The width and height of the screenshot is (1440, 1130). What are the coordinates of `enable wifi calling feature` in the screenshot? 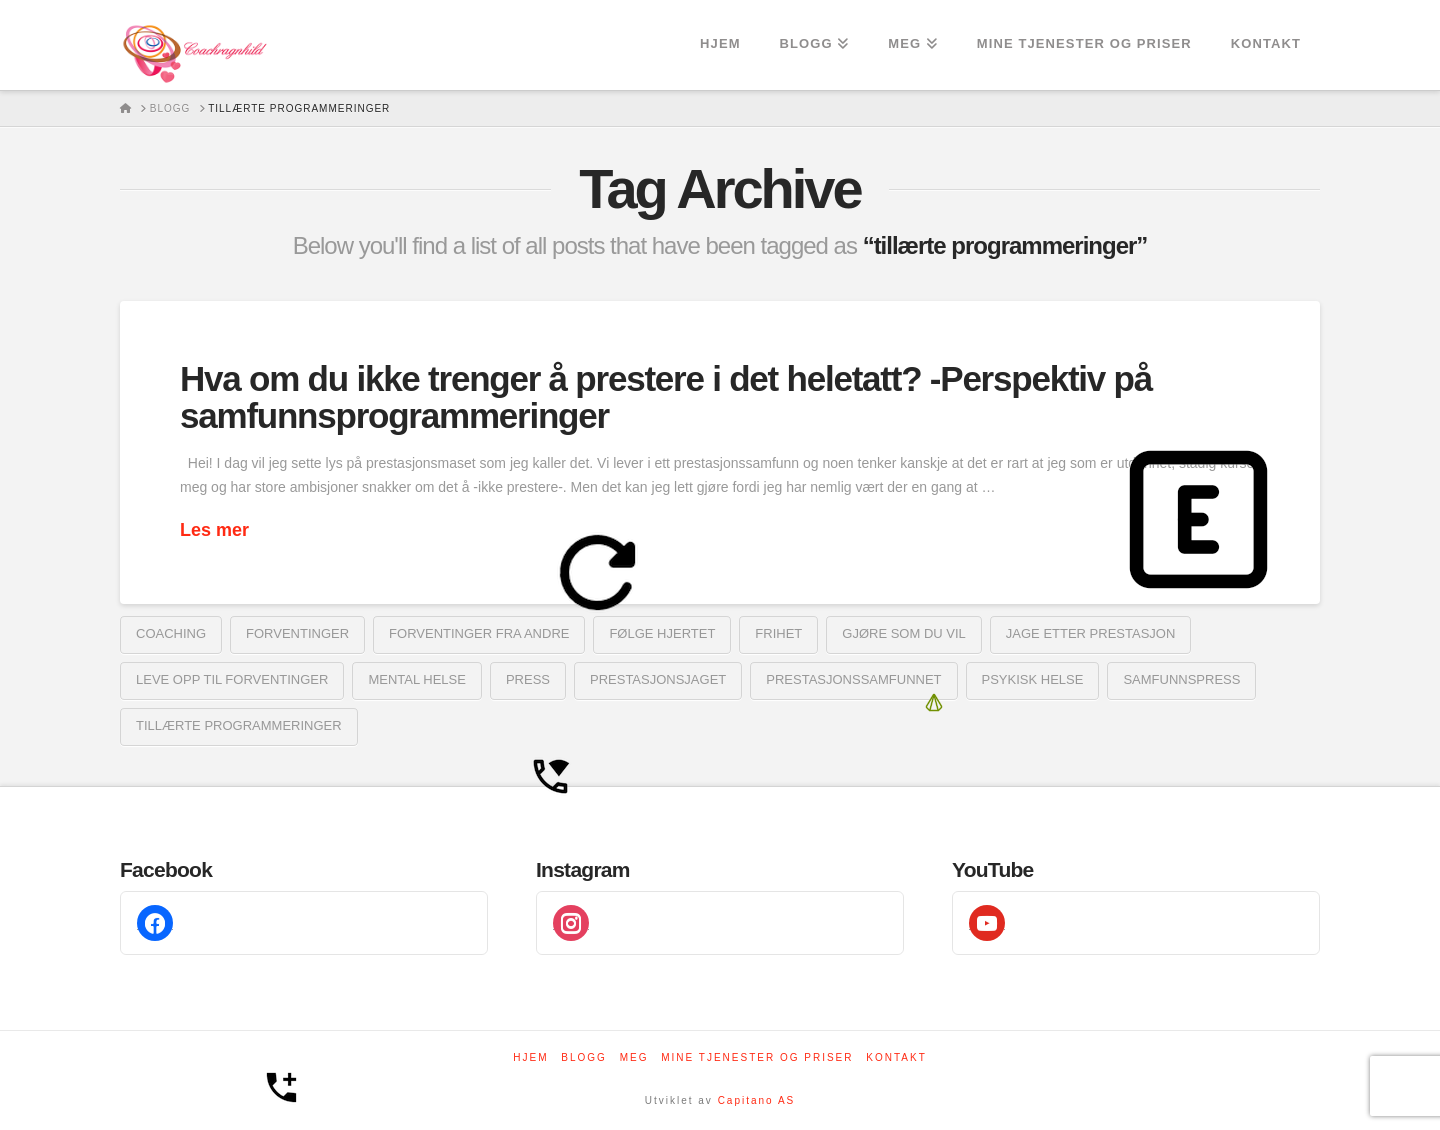 It's located at (550, 776).